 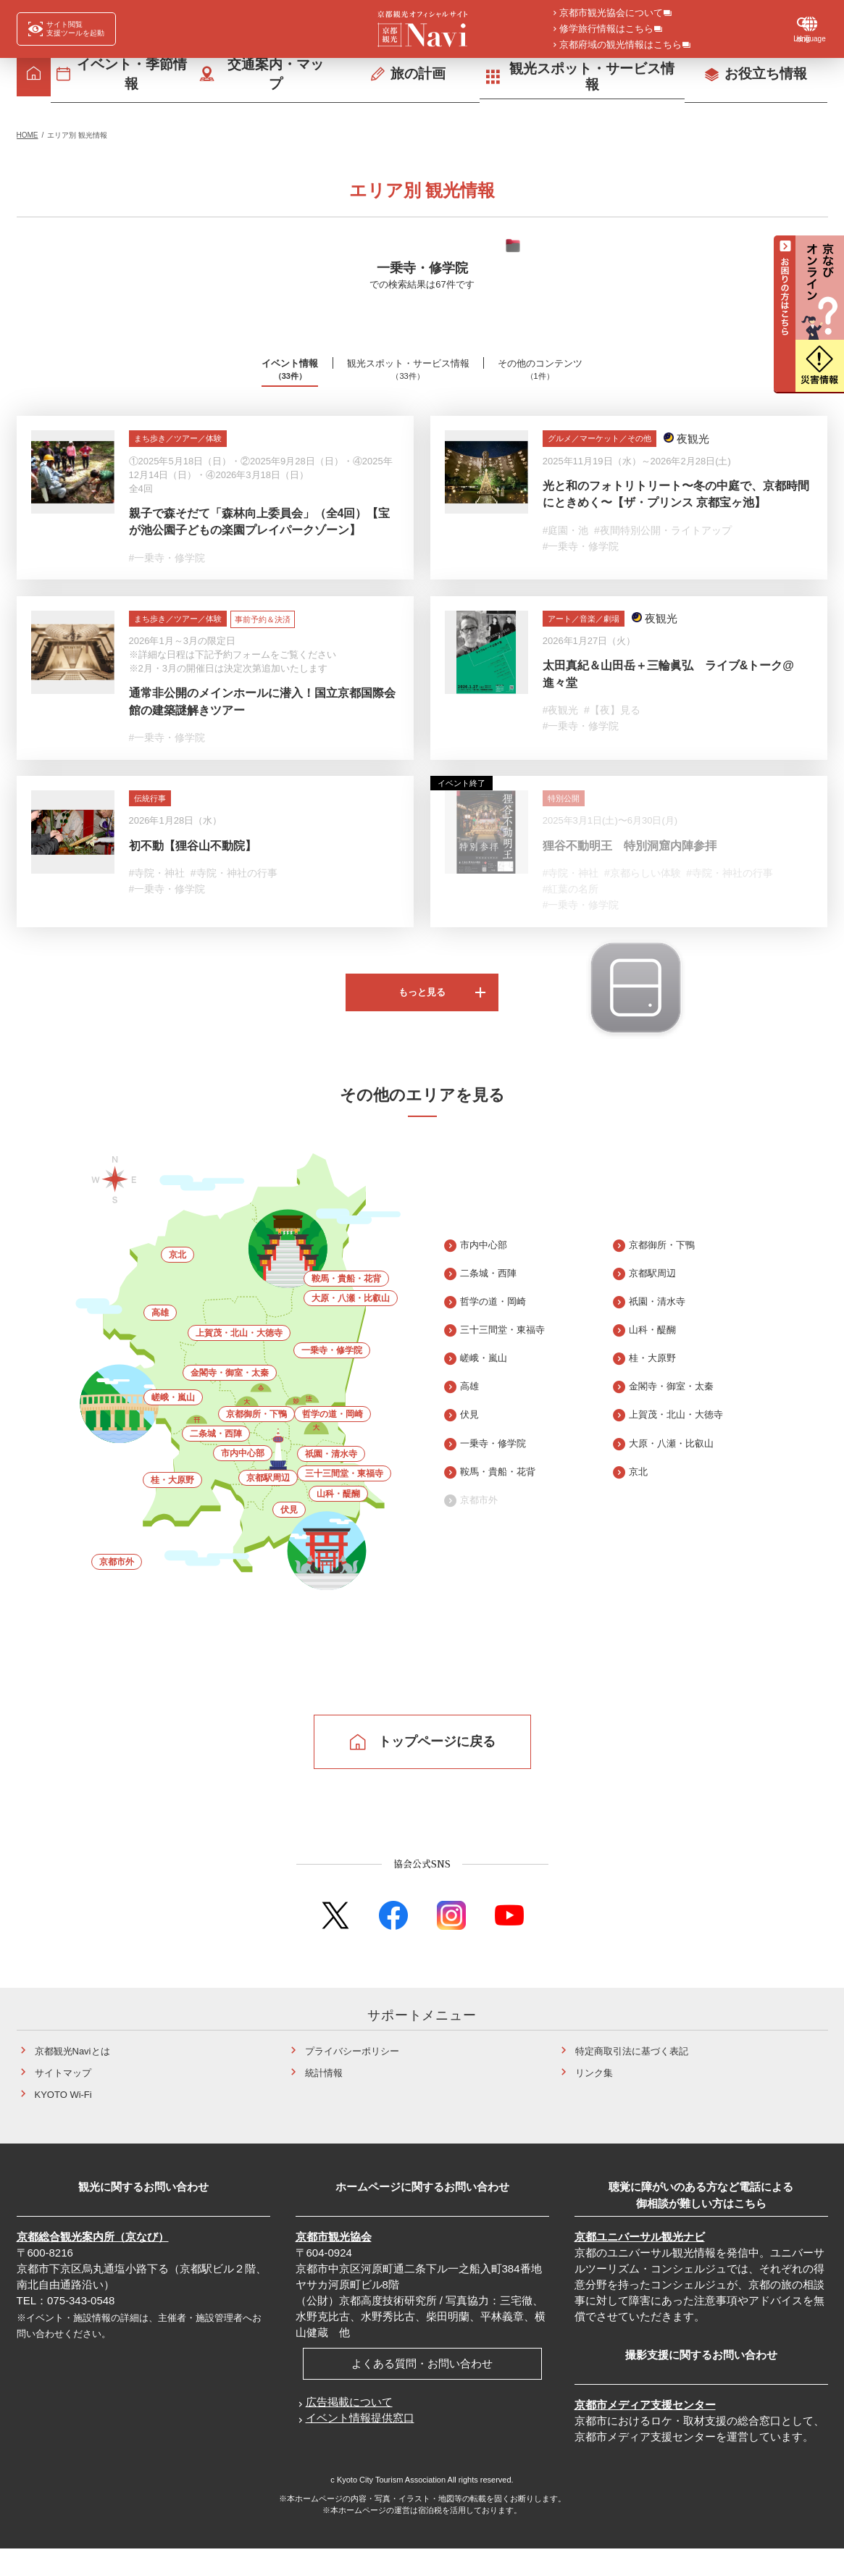 I want to click on an open folder in the file system, so click(x=513, y=246).